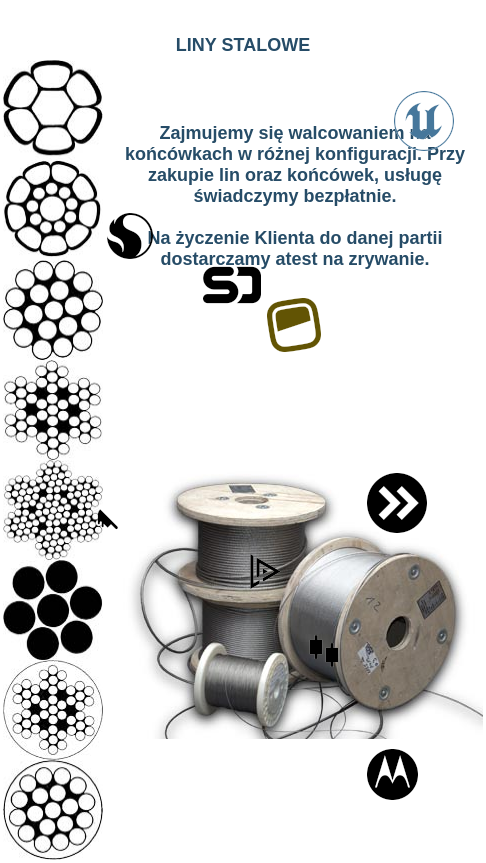 The height and width of the screenshot is (863, 486). What do you see at coordinates (294, 325) in the screenshot?
I see `headless ui component library logo` at bounding box center [294, 325].